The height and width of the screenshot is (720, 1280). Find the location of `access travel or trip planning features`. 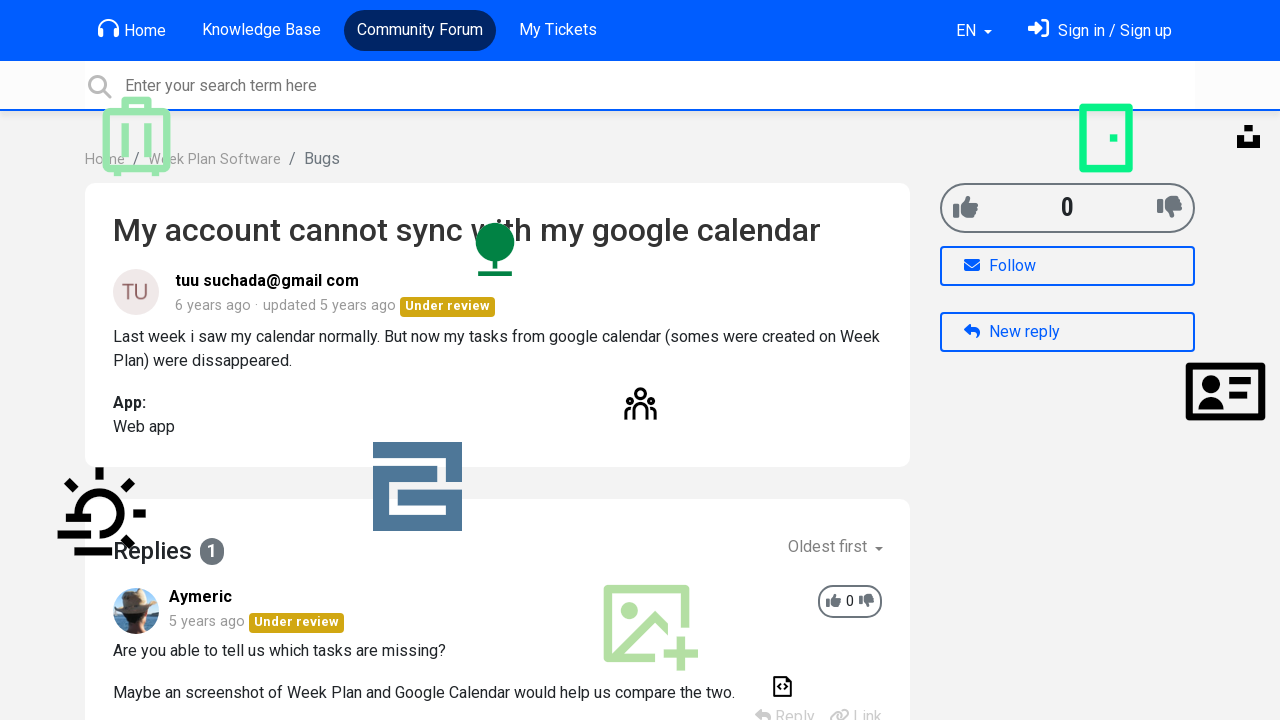

access travel or trip planning features is located at coordinates (136, 134).